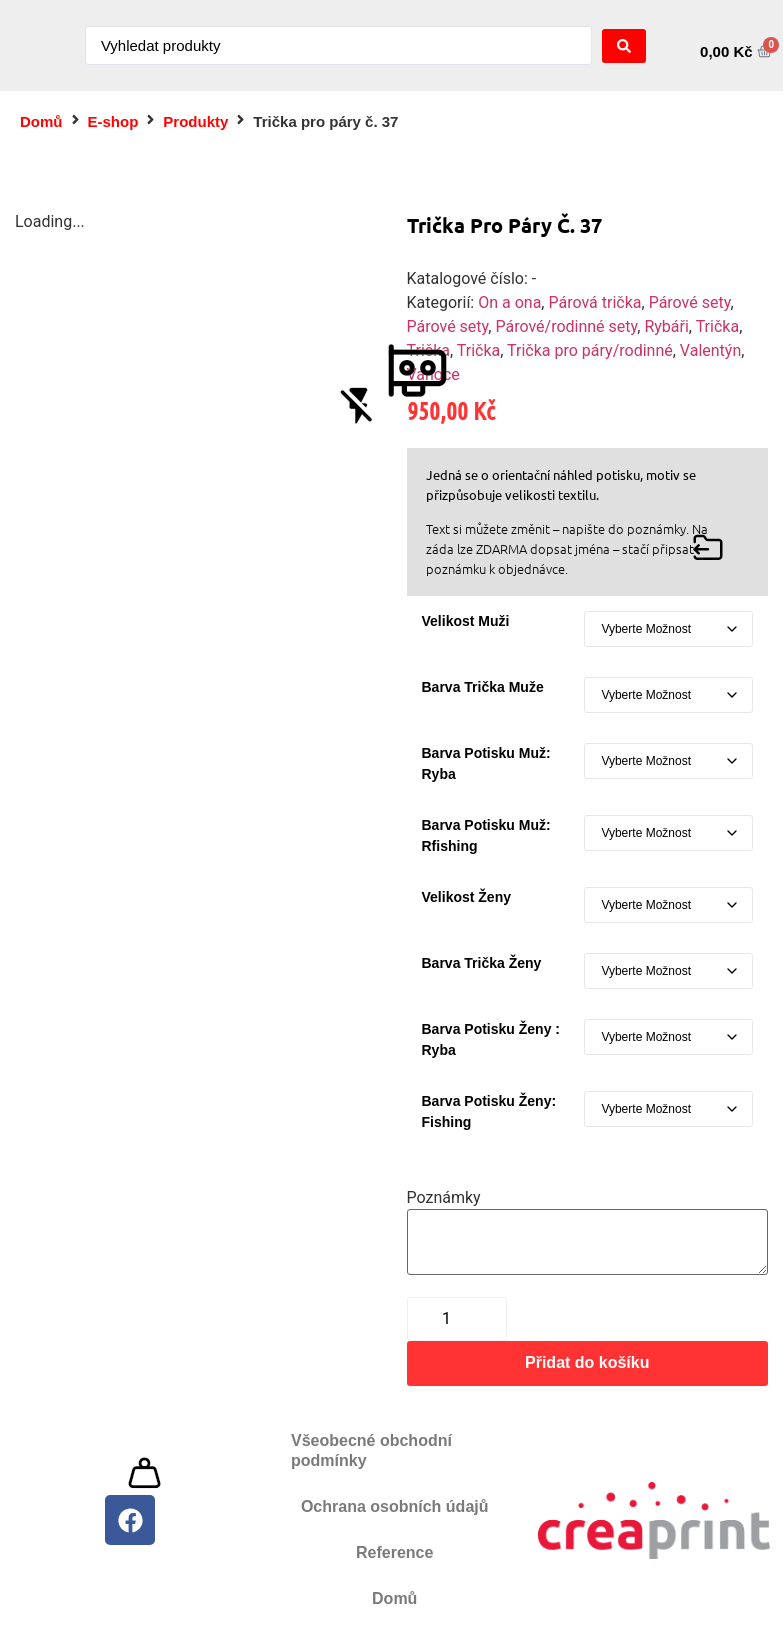 The height and width of the screenshot is (1632, 783). I want to click on set or adjust item weight, so click(144, 1473).